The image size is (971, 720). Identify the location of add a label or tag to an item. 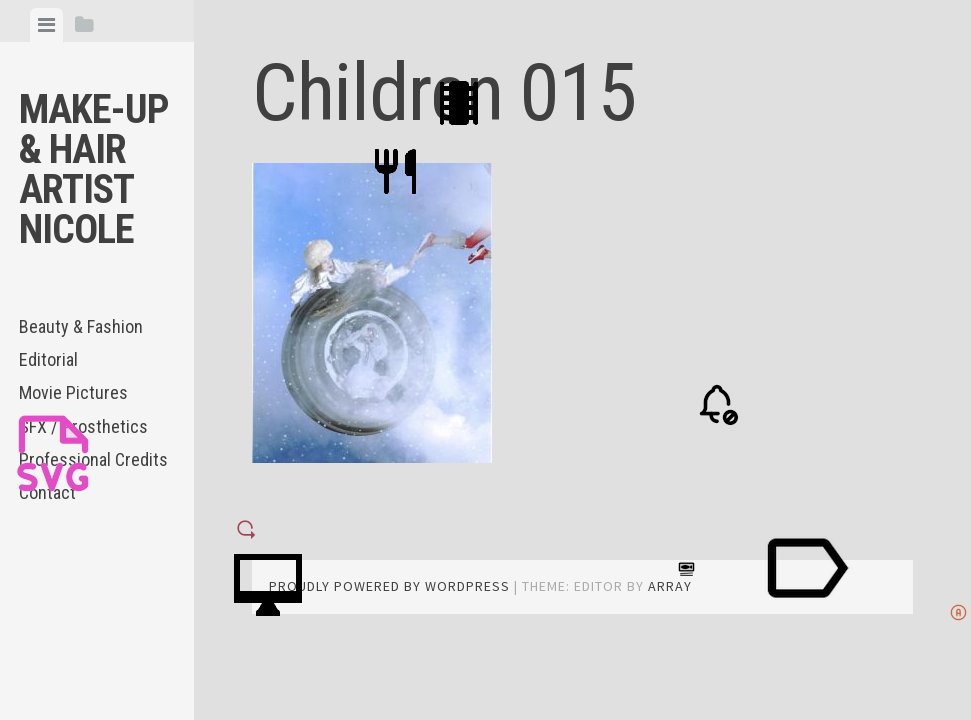
(806, 568).